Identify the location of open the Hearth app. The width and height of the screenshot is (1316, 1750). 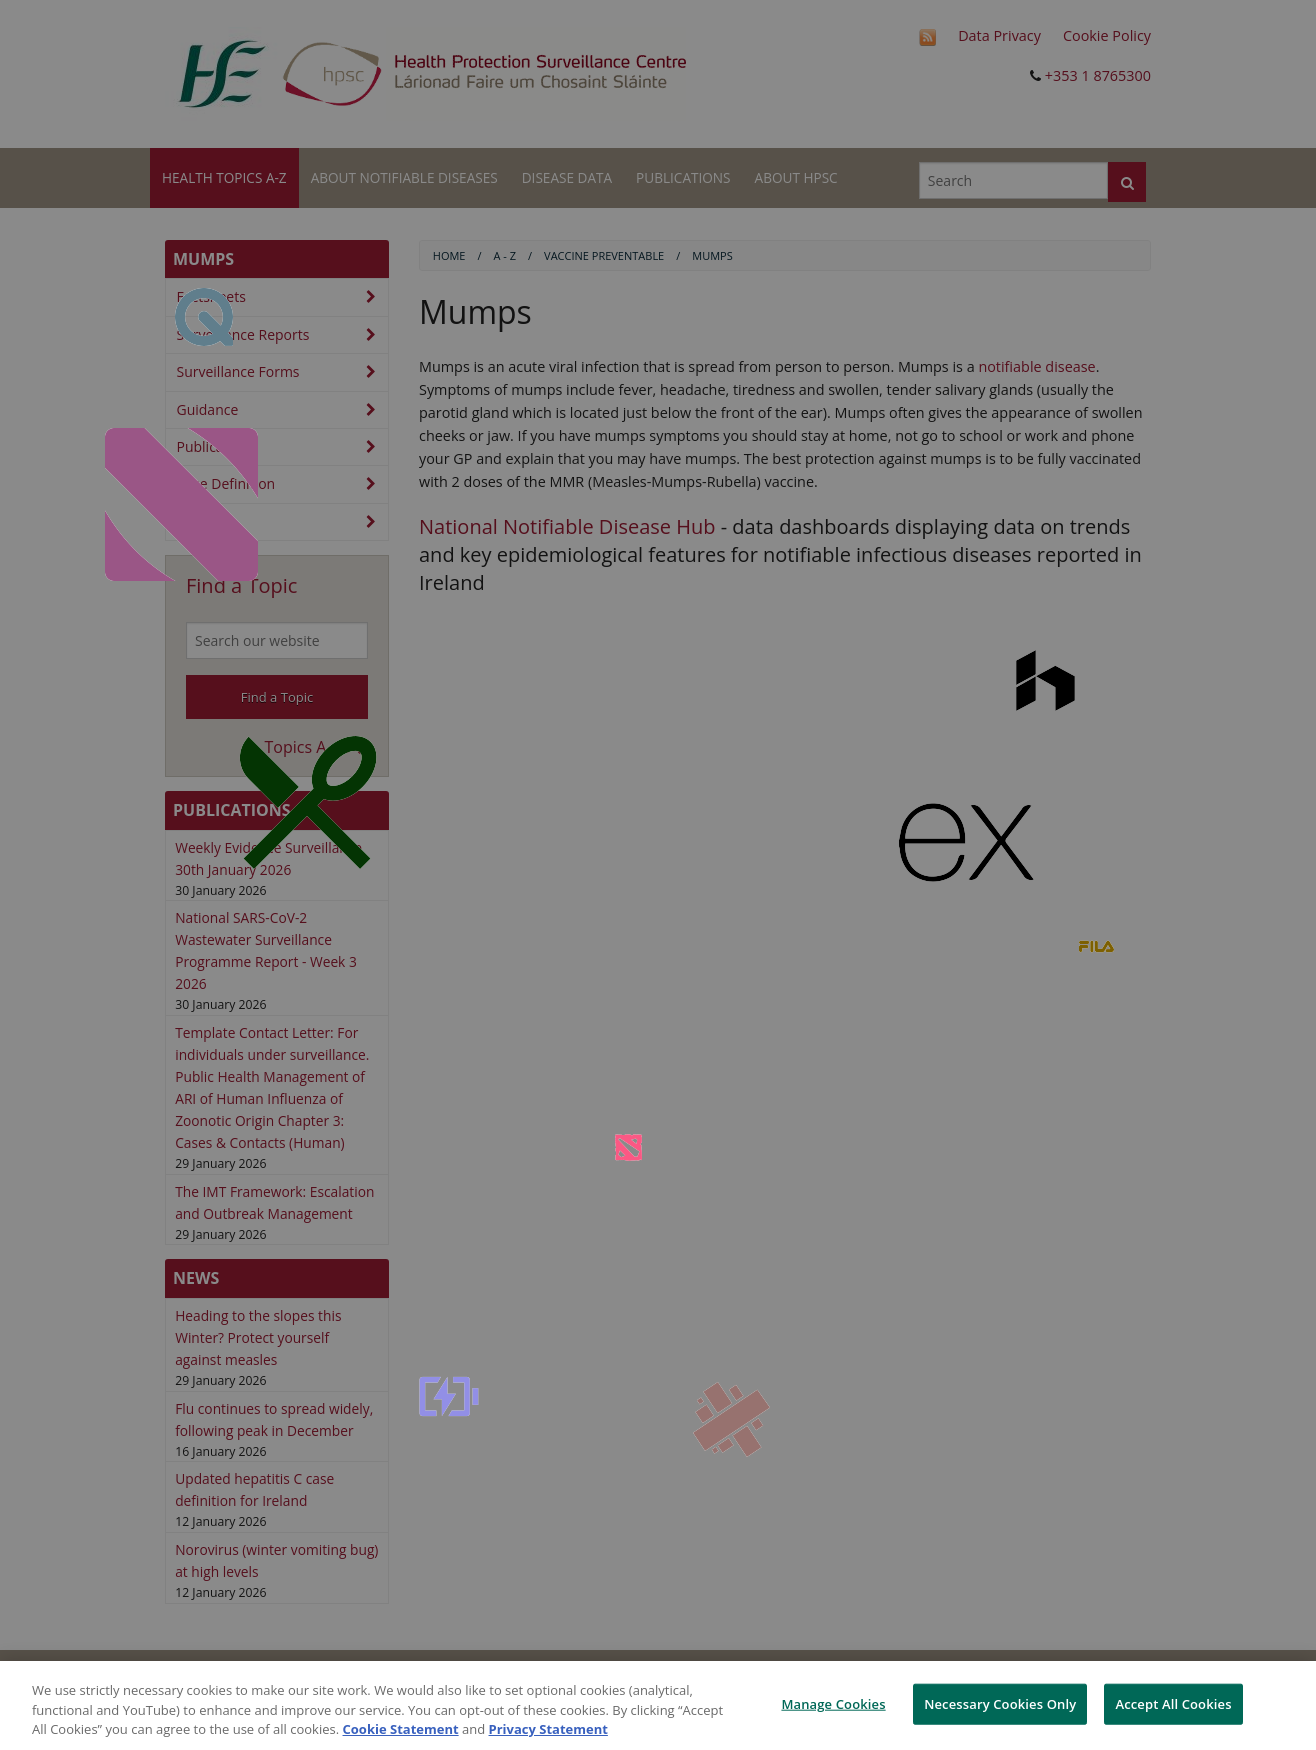
(1045, 680).